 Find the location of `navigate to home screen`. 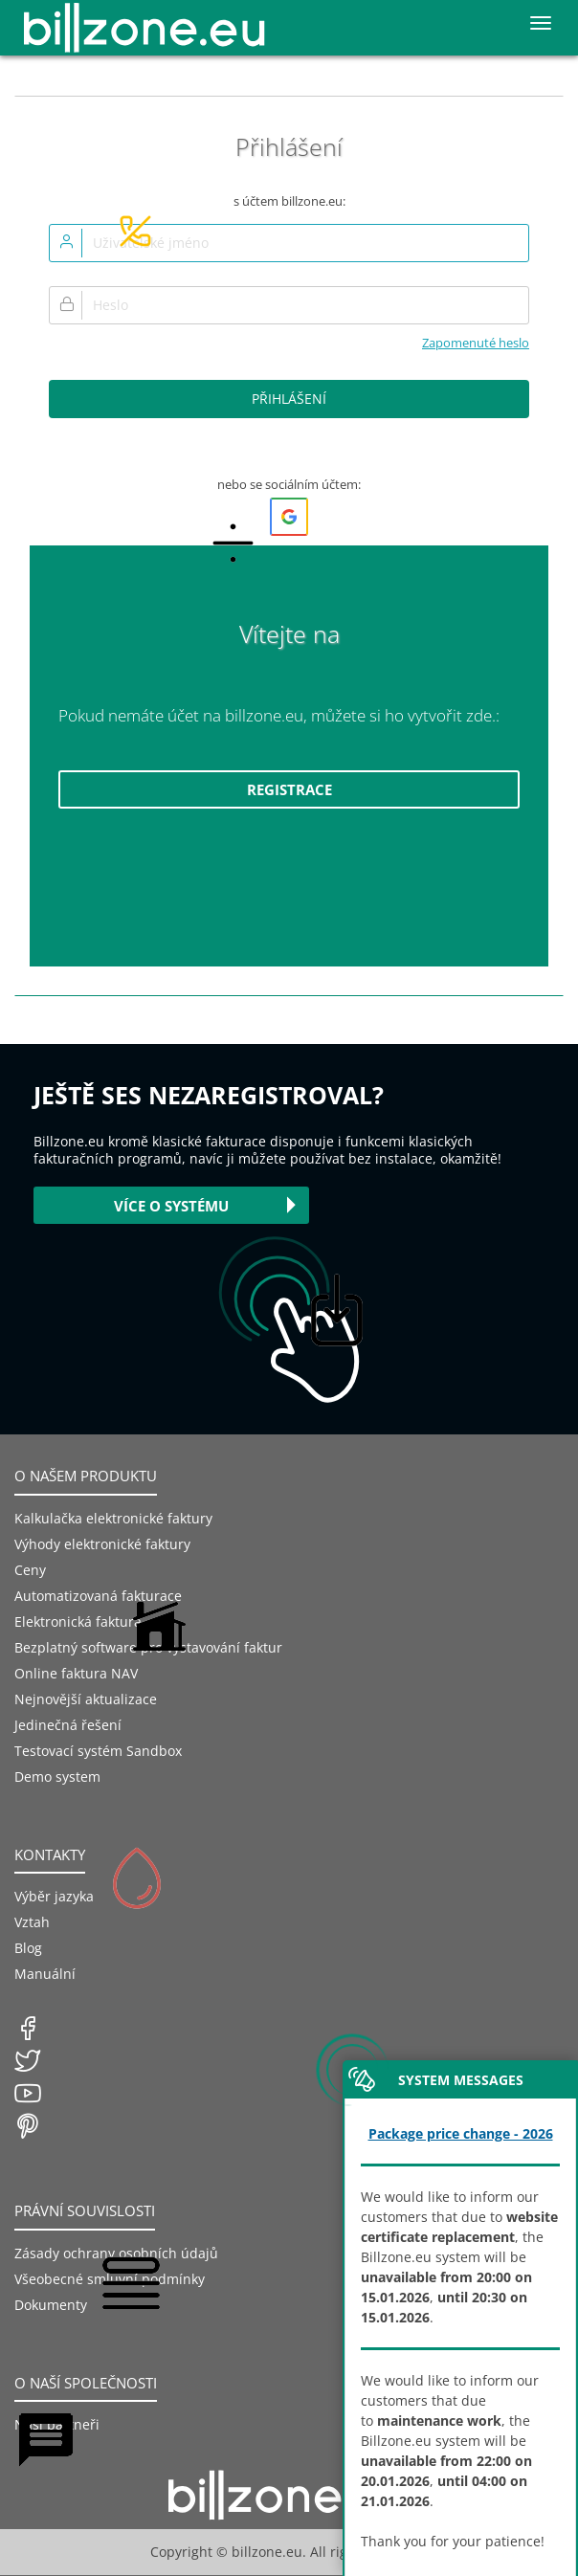

navigate to home screen is located at coordinates (159, 1626).